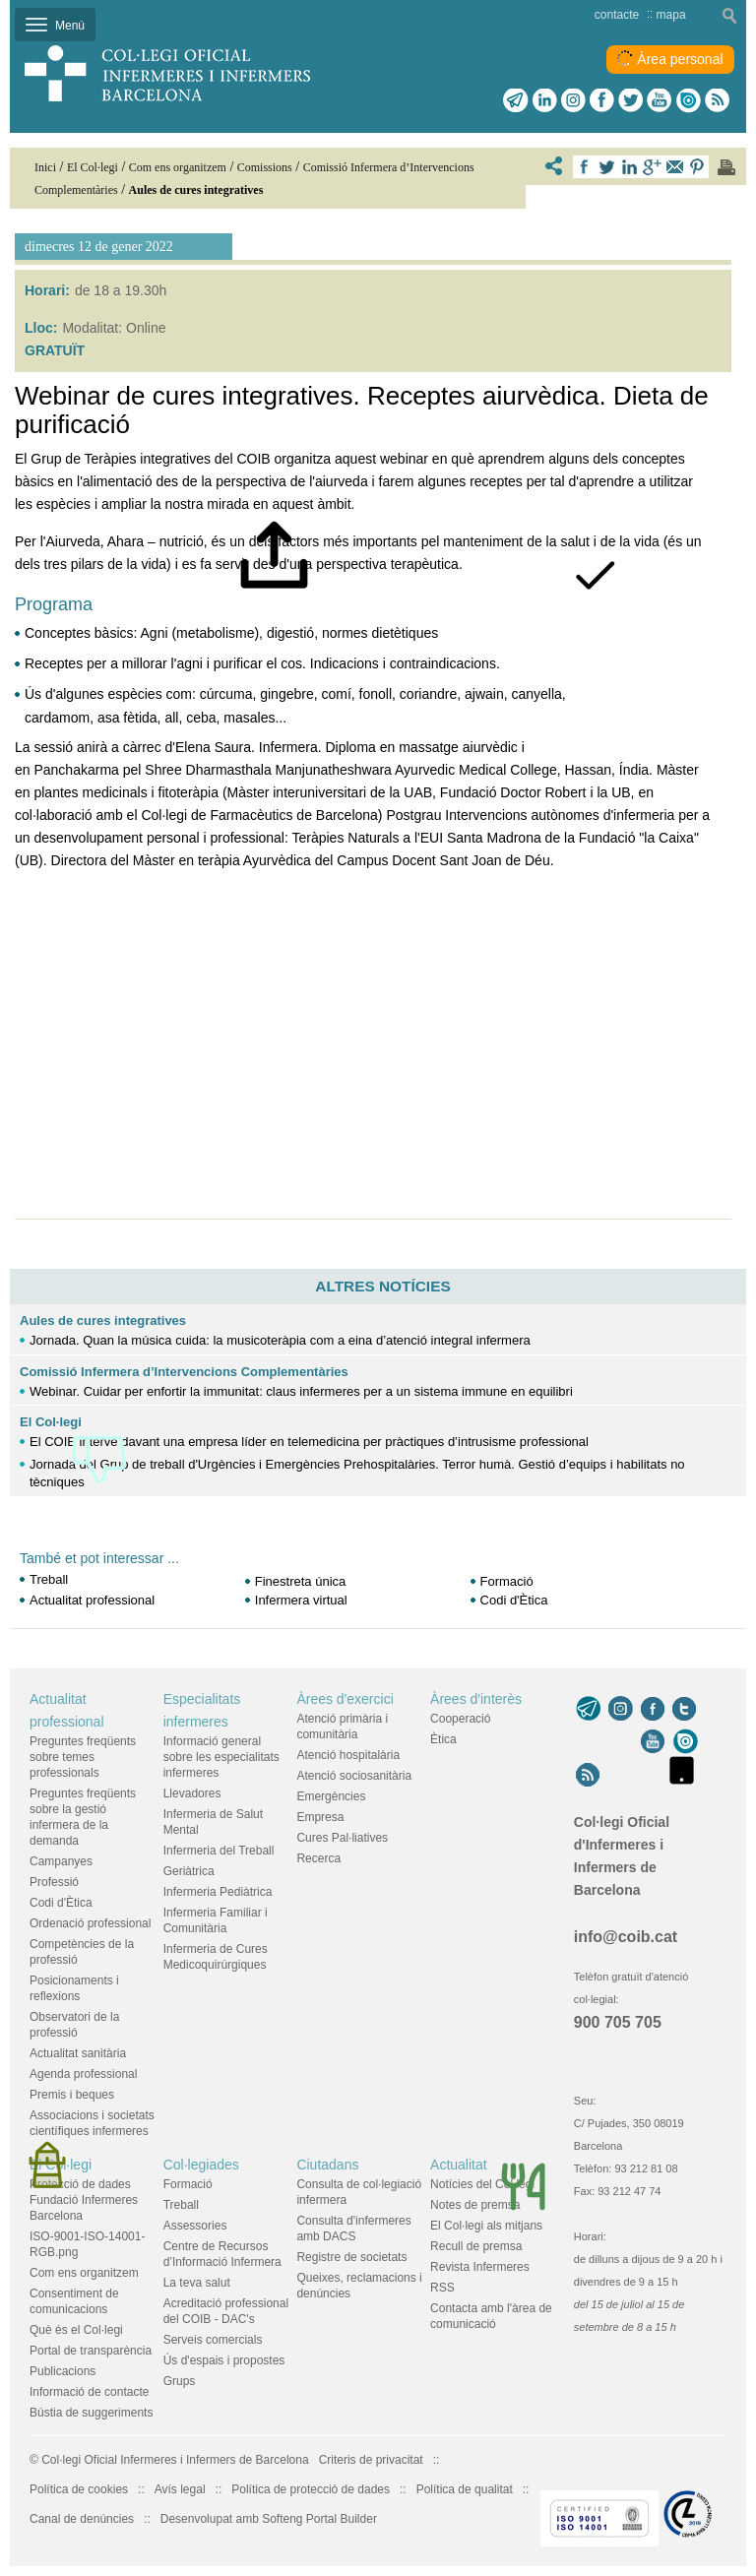  What do you see at coordinates (681, 1770) in the screenshot?
I see `tablet device with home button` at bounding box center [681, 1770].